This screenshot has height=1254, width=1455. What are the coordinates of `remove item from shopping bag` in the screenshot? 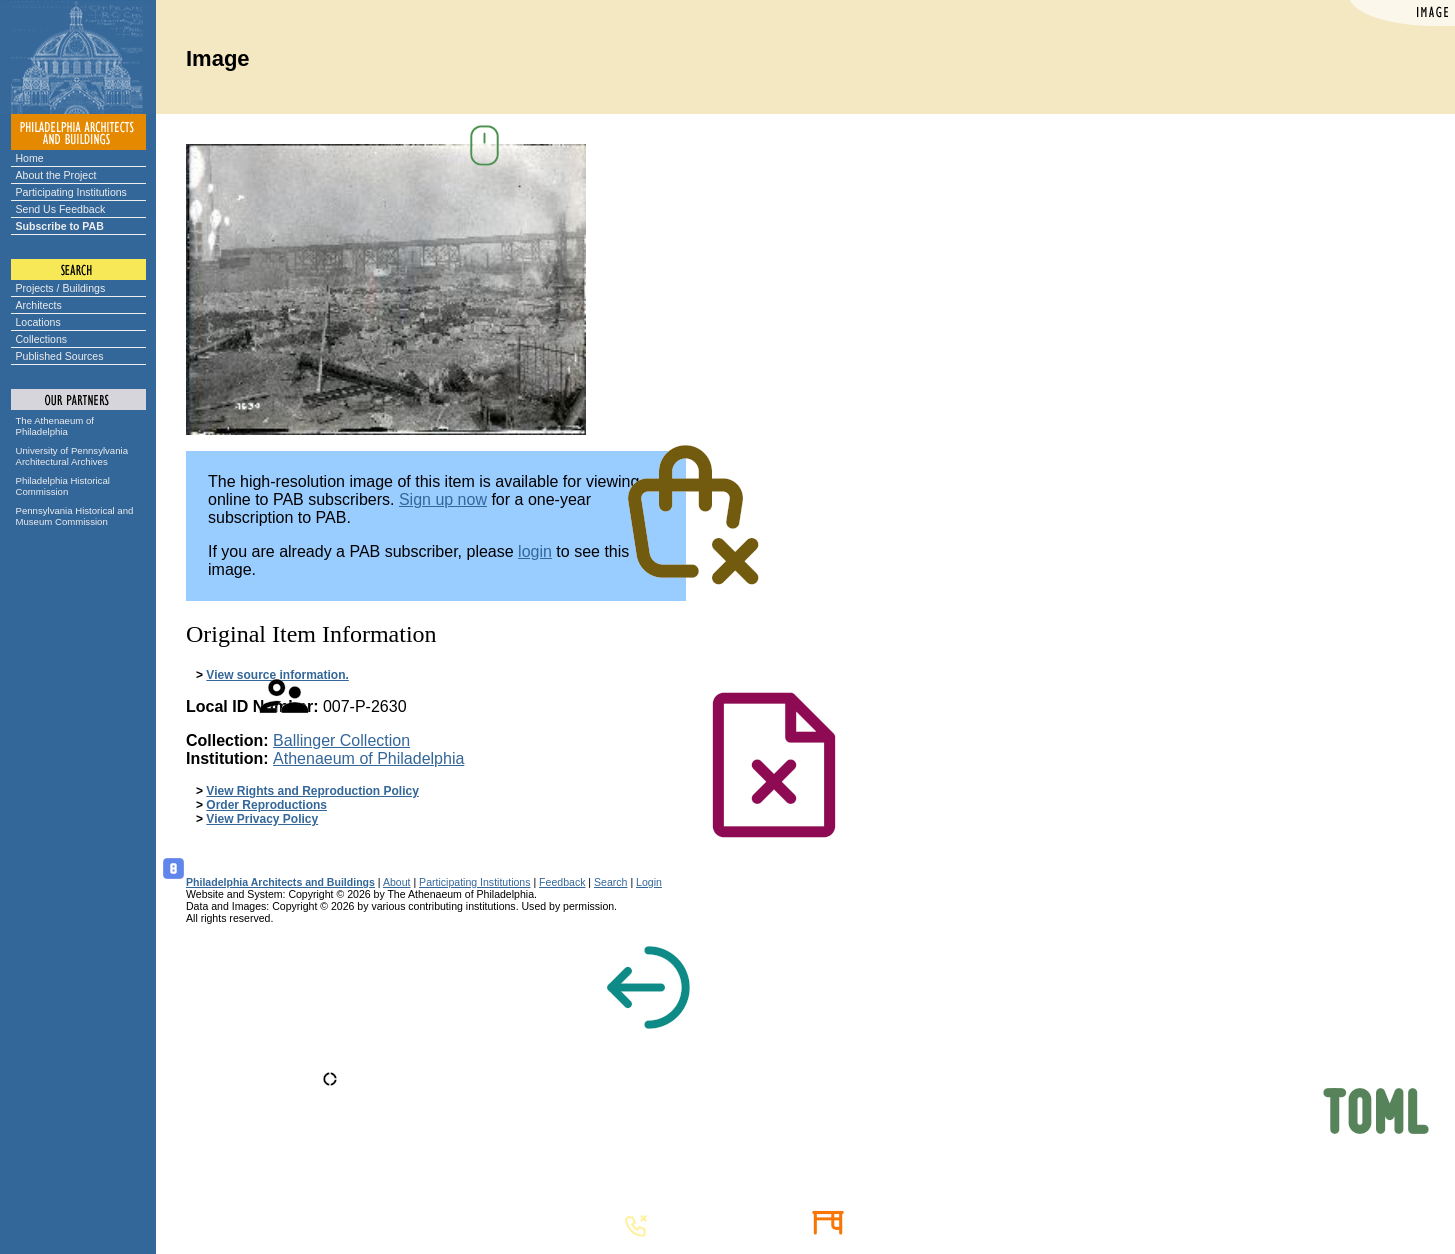 It's located at (685, 511).